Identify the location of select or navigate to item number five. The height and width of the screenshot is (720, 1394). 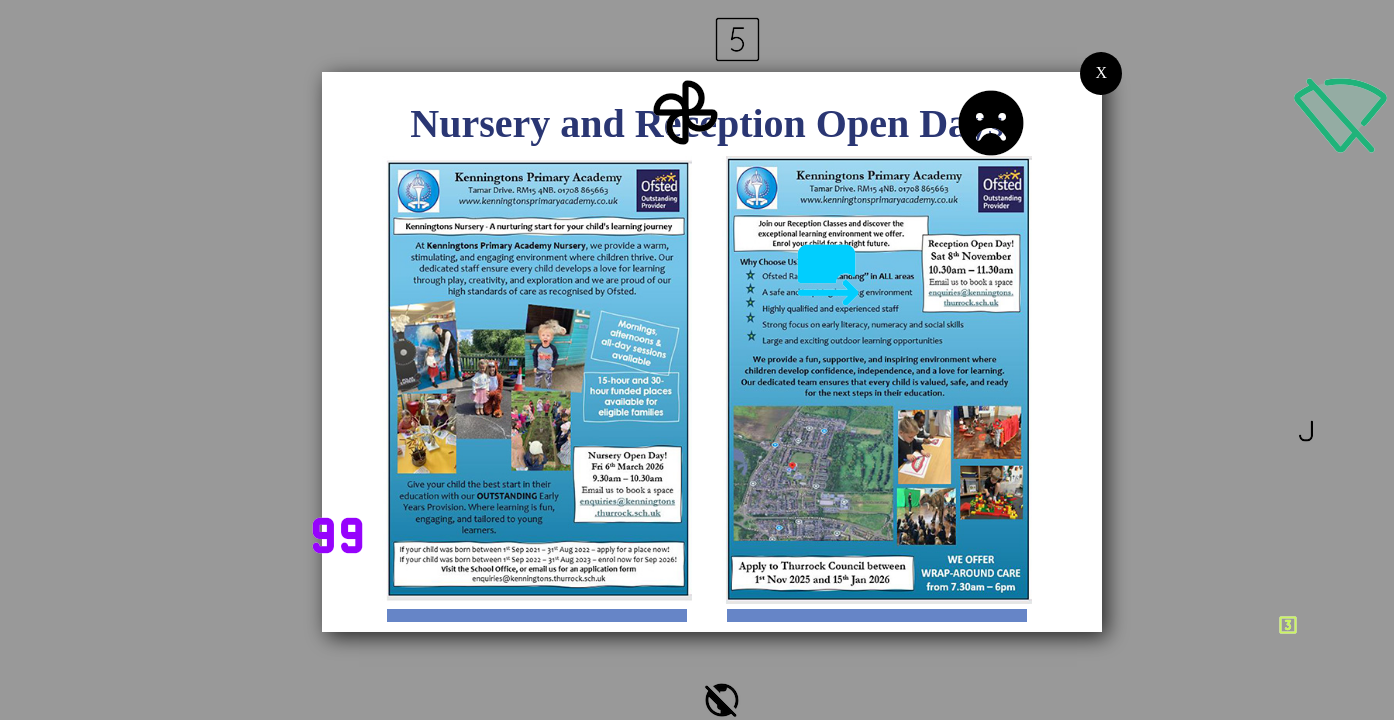
(737, 39).